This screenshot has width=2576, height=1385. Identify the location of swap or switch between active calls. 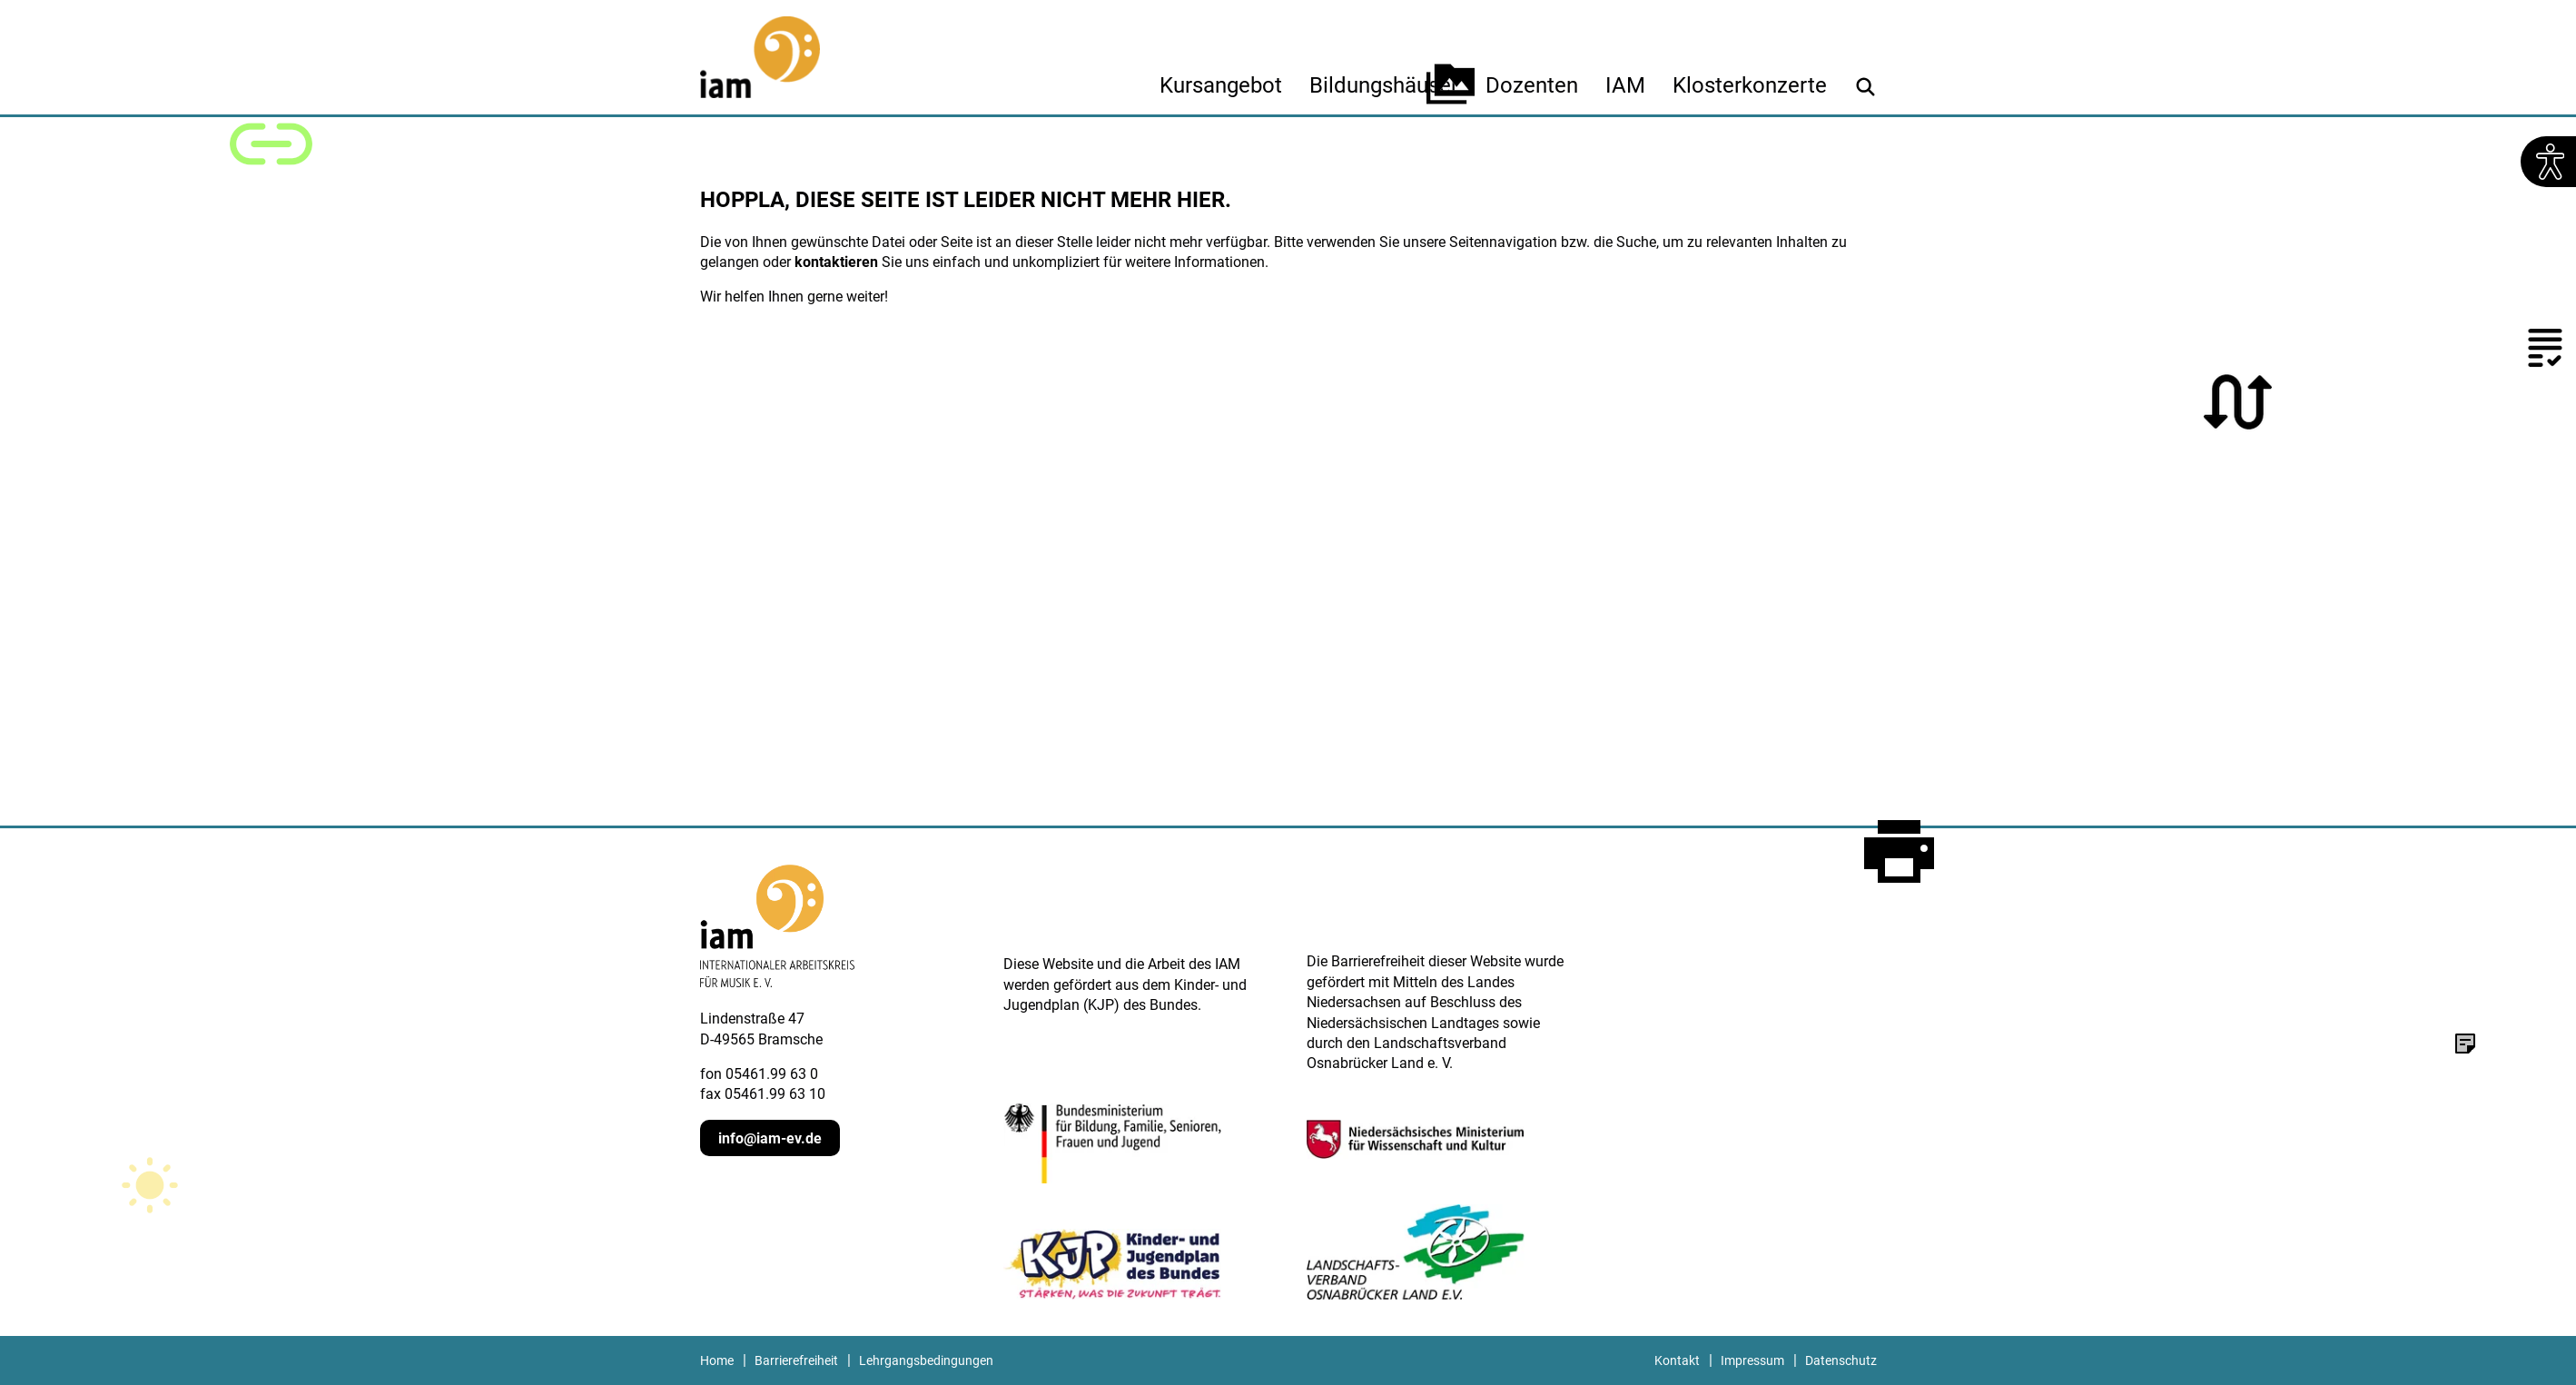
(2237, 403).